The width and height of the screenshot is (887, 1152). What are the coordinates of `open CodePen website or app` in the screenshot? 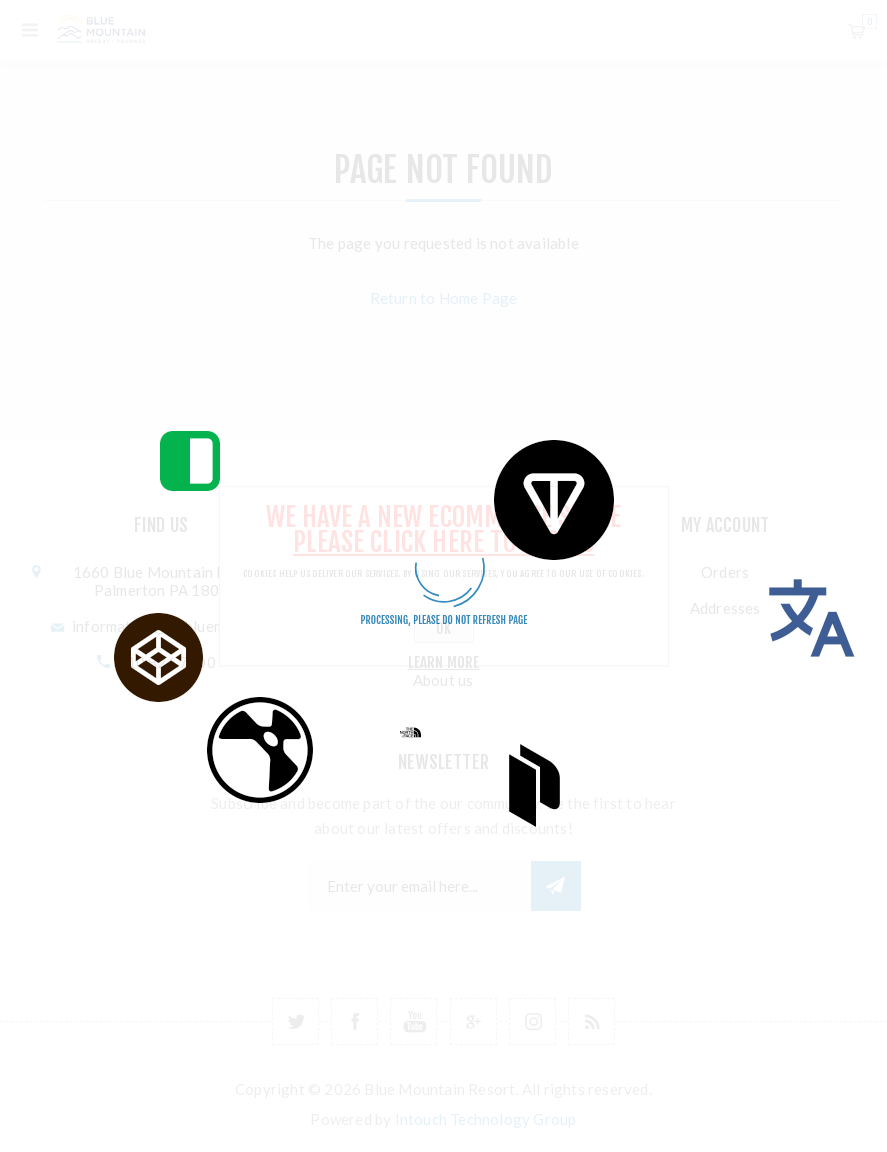 It's located at (158, 657).